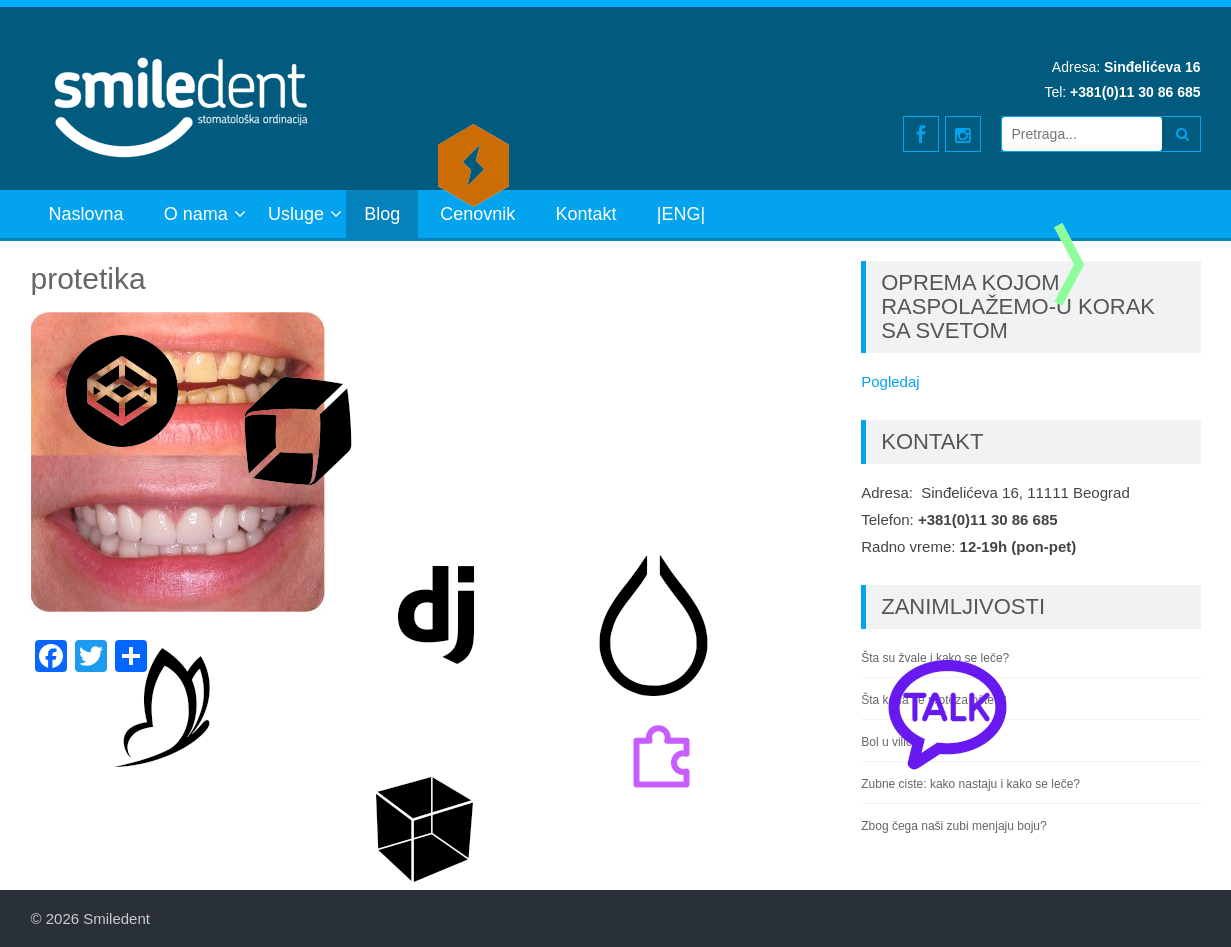 This screenshot has height=947, width=1231. Describe the element at coordinates (653, 625) in the screenshot. I see `hyprland window manager logo` at that location.